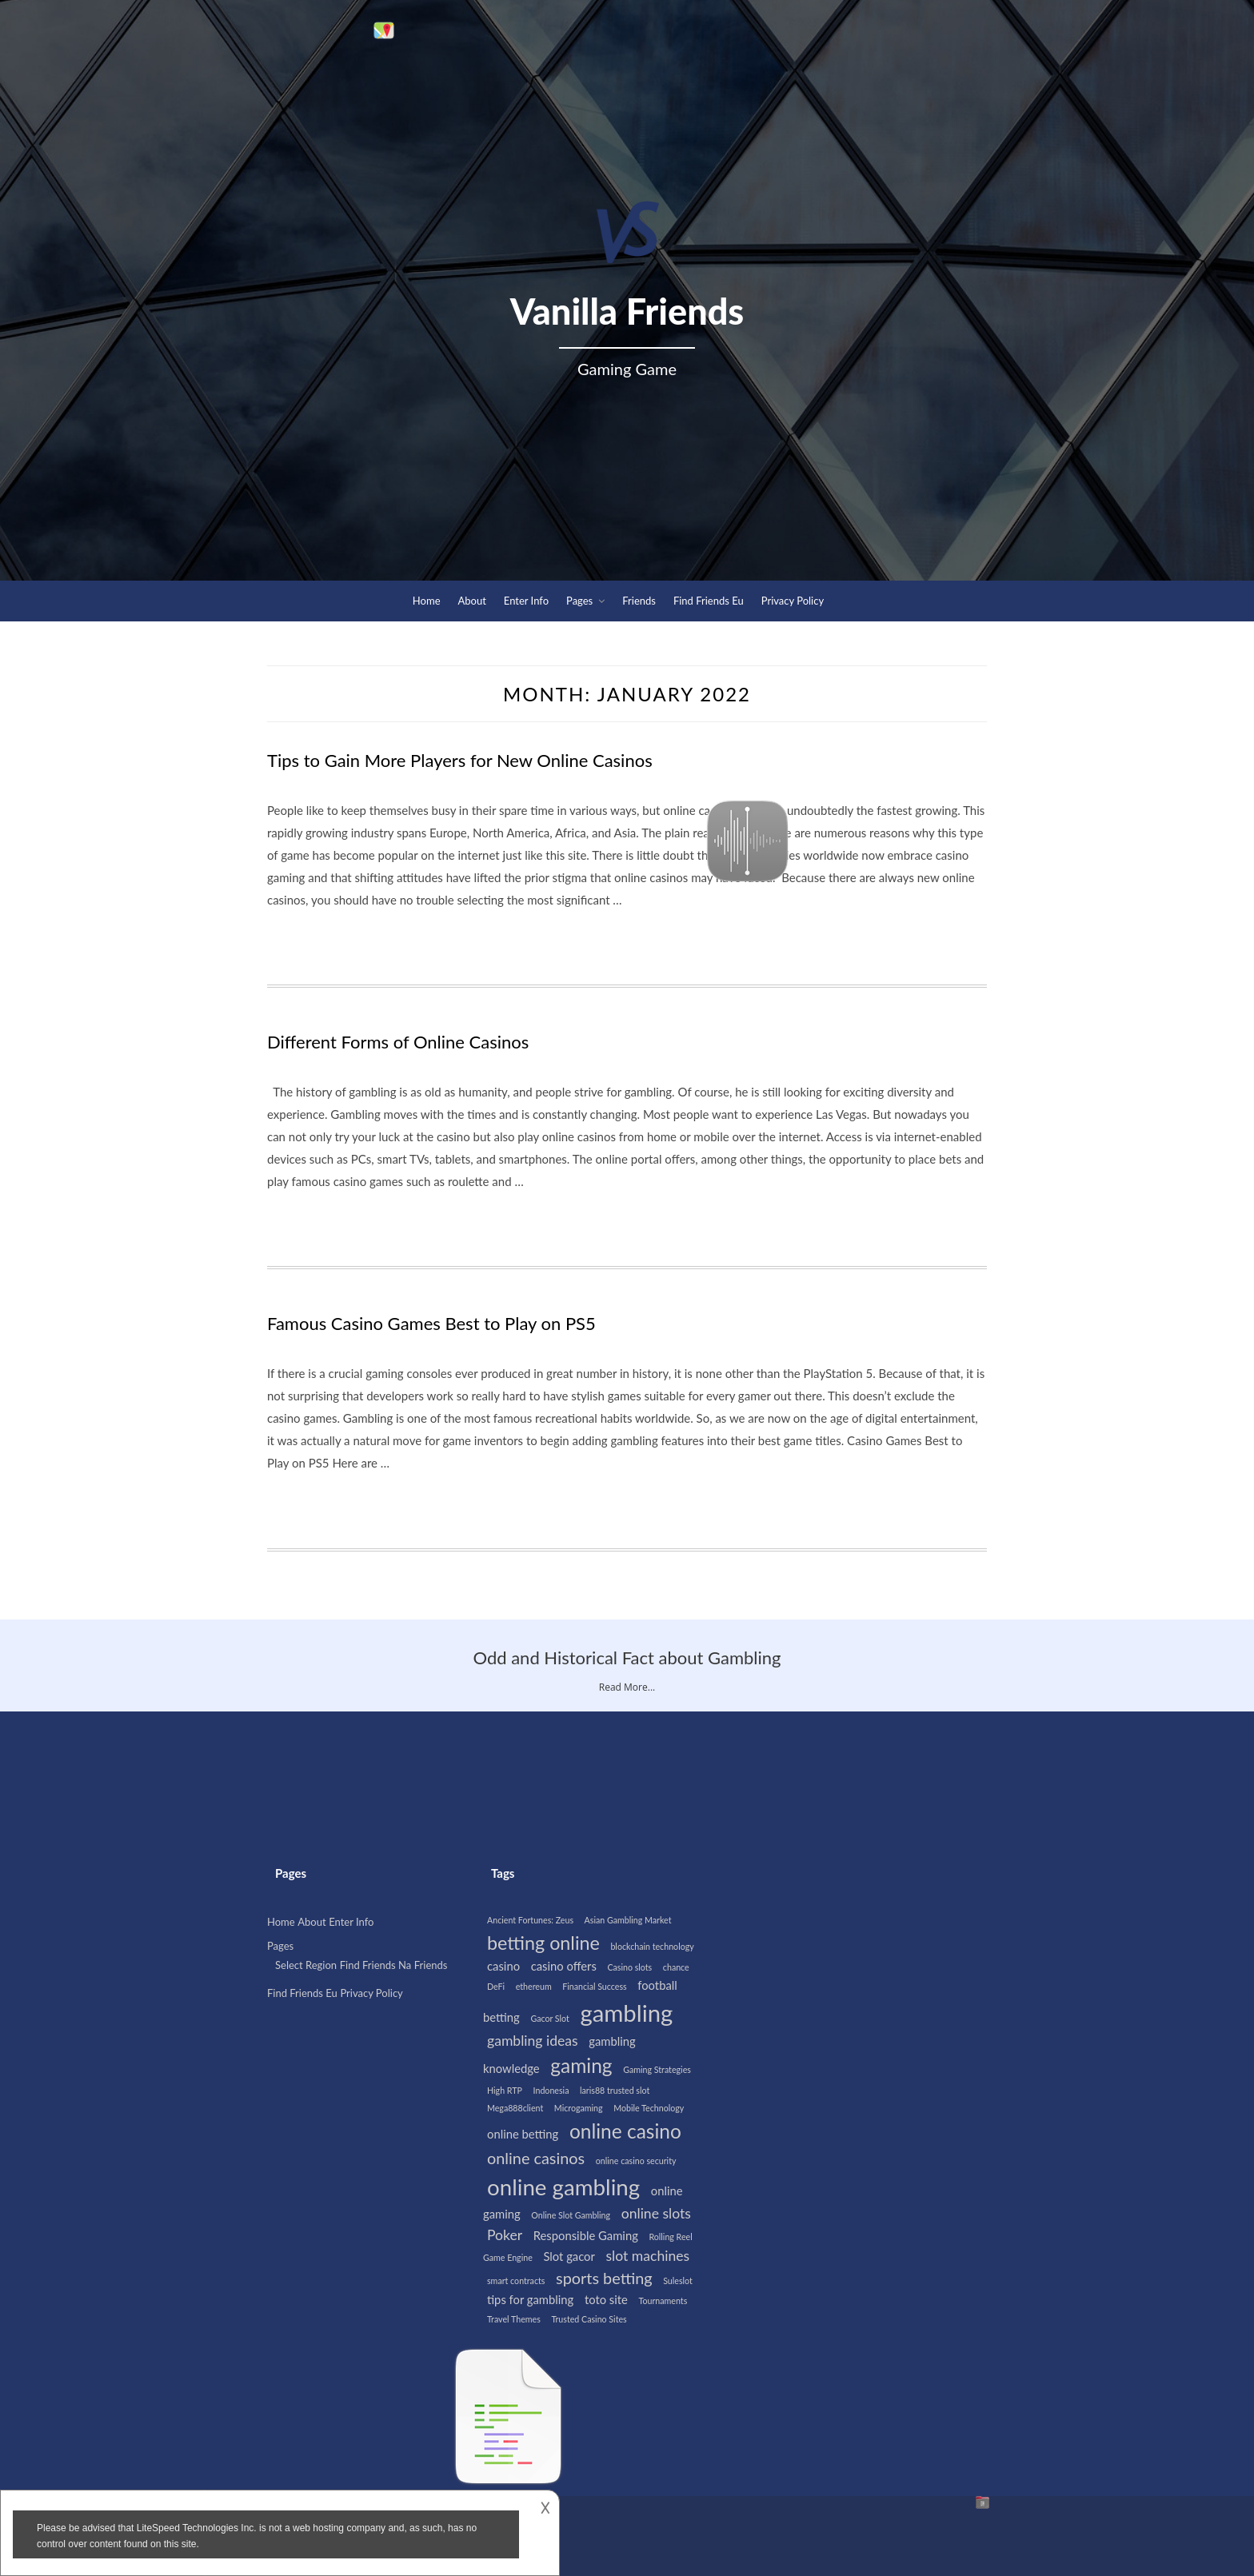 The height and width of the screenshot is (2576, 1254). Describe the element at coordinates (508, 2416) in the screenshot. I see `a COBOL source code file` at that location.